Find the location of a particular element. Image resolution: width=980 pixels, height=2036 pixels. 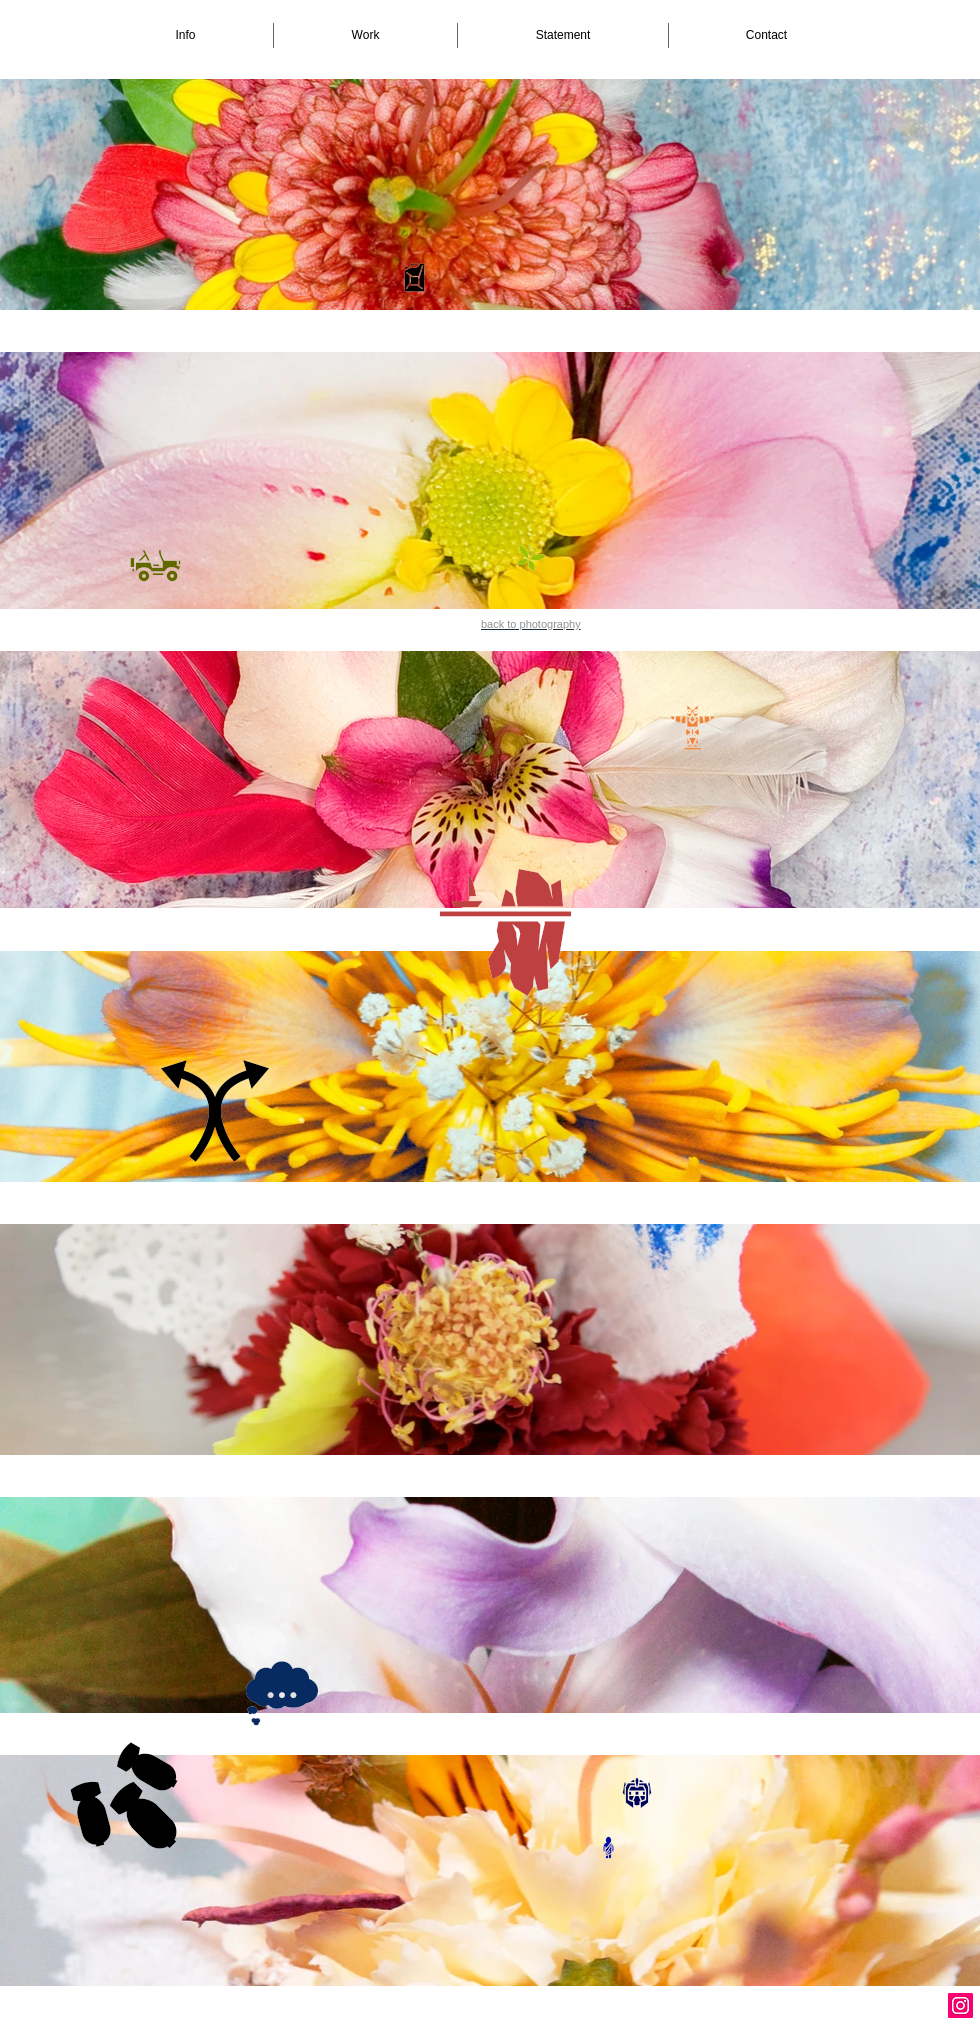

indicates hidden complexity or underlying data not immediately visible is located at coordinates (505, 931).